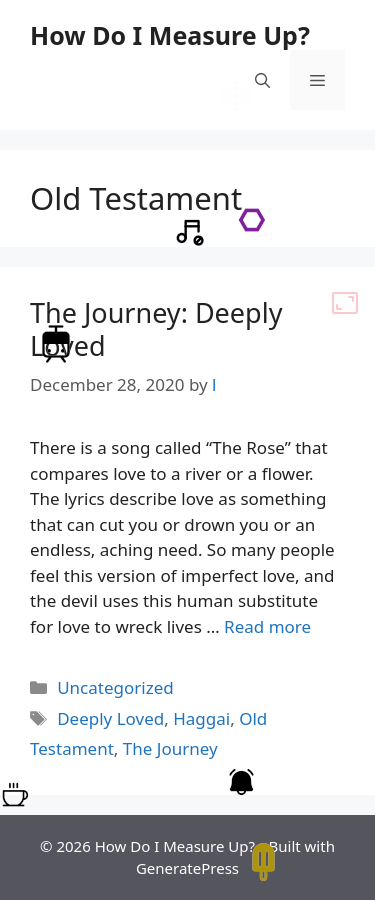  What do you see at coordinates (253, 220) in the screenshot?
I see `unverified data breakpoint in debug mode` at bounding box center [253, 220].